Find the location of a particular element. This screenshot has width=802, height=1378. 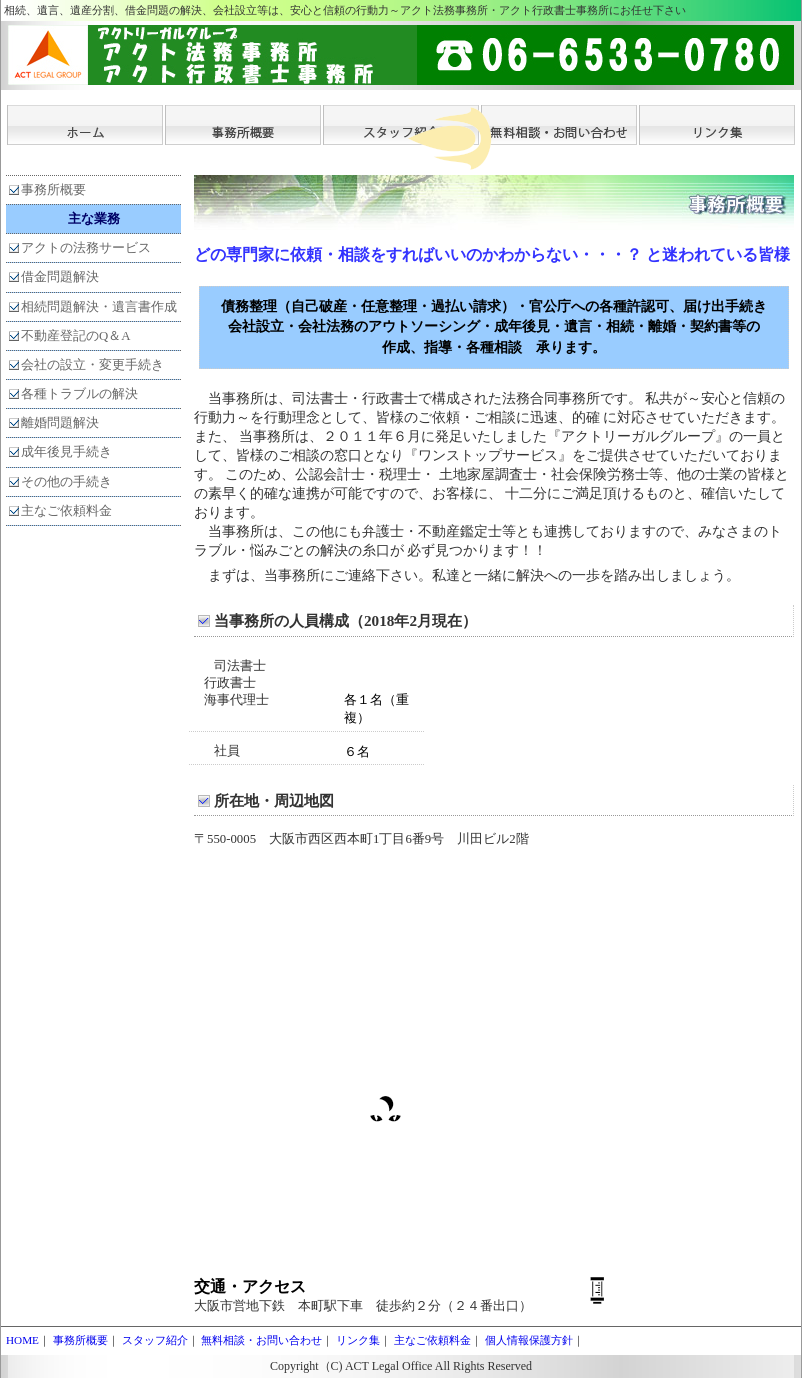

toggle night vision mode is located at coordinates (385, 1110).